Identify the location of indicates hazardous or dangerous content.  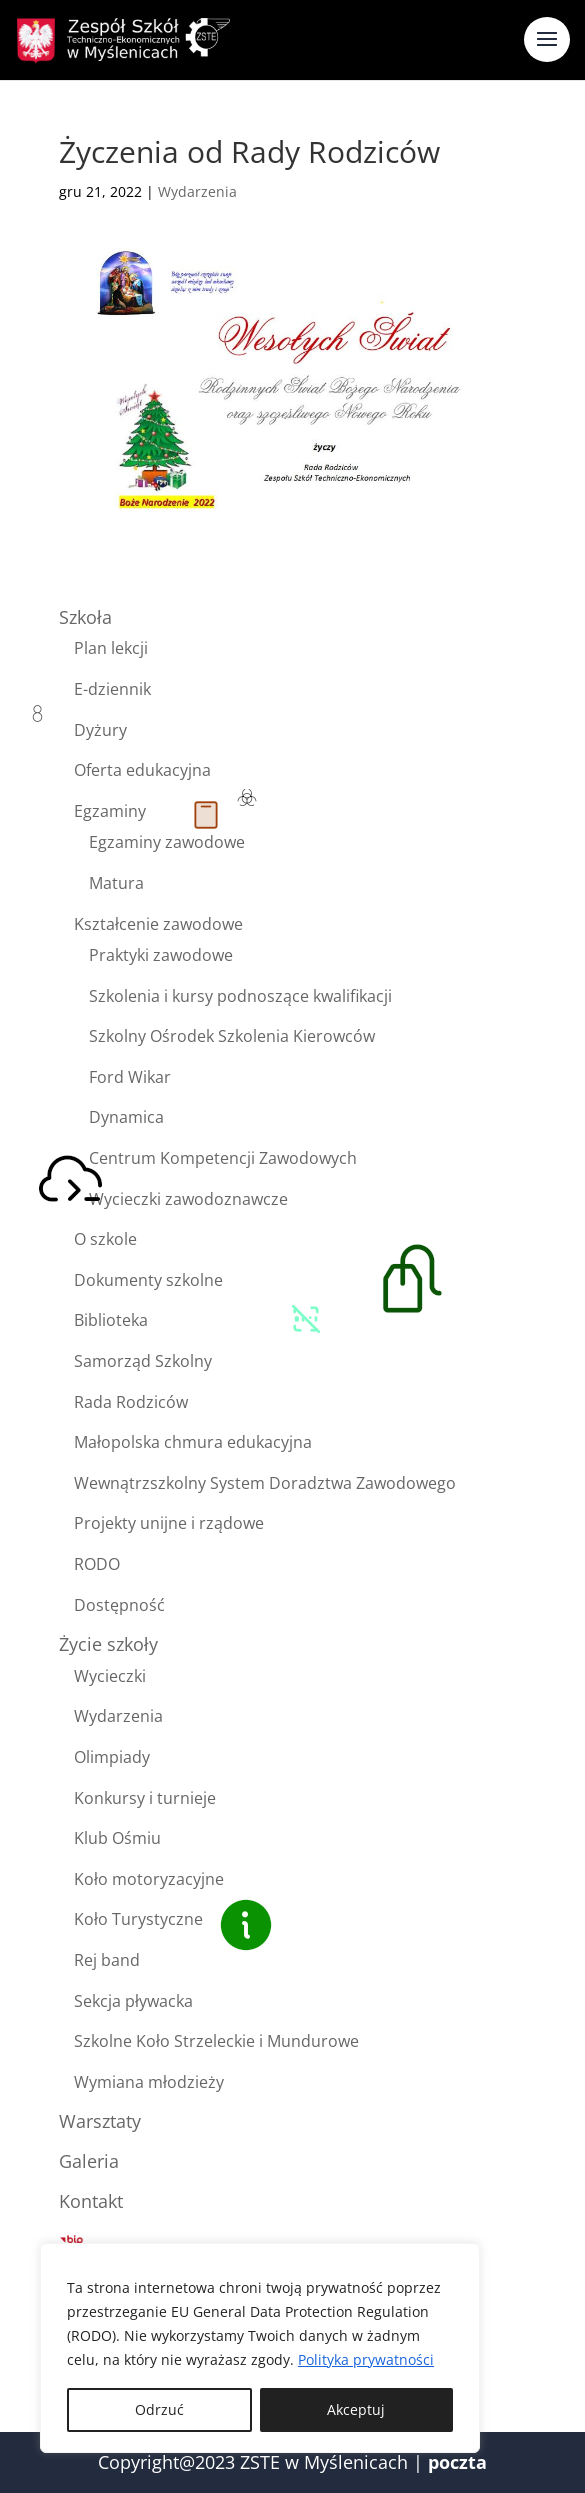
(247, 798).